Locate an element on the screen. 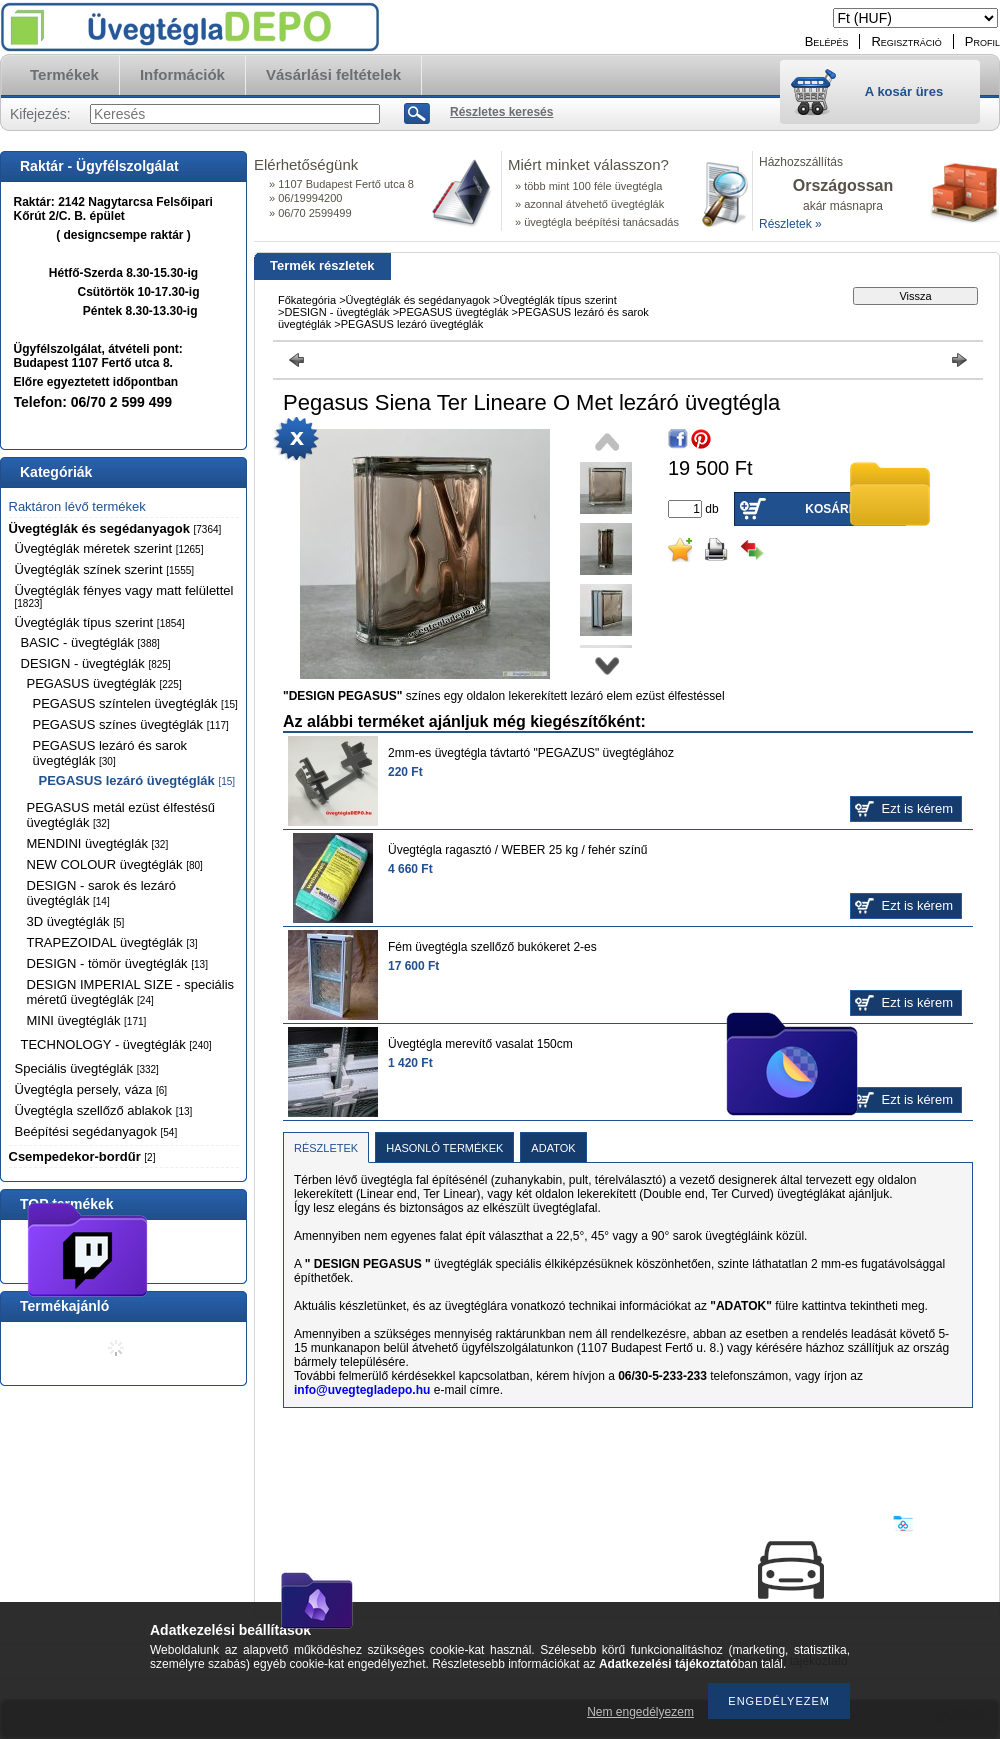  open Baidu Netdisk cloud storage folder is located at coordinates (903, 1524).